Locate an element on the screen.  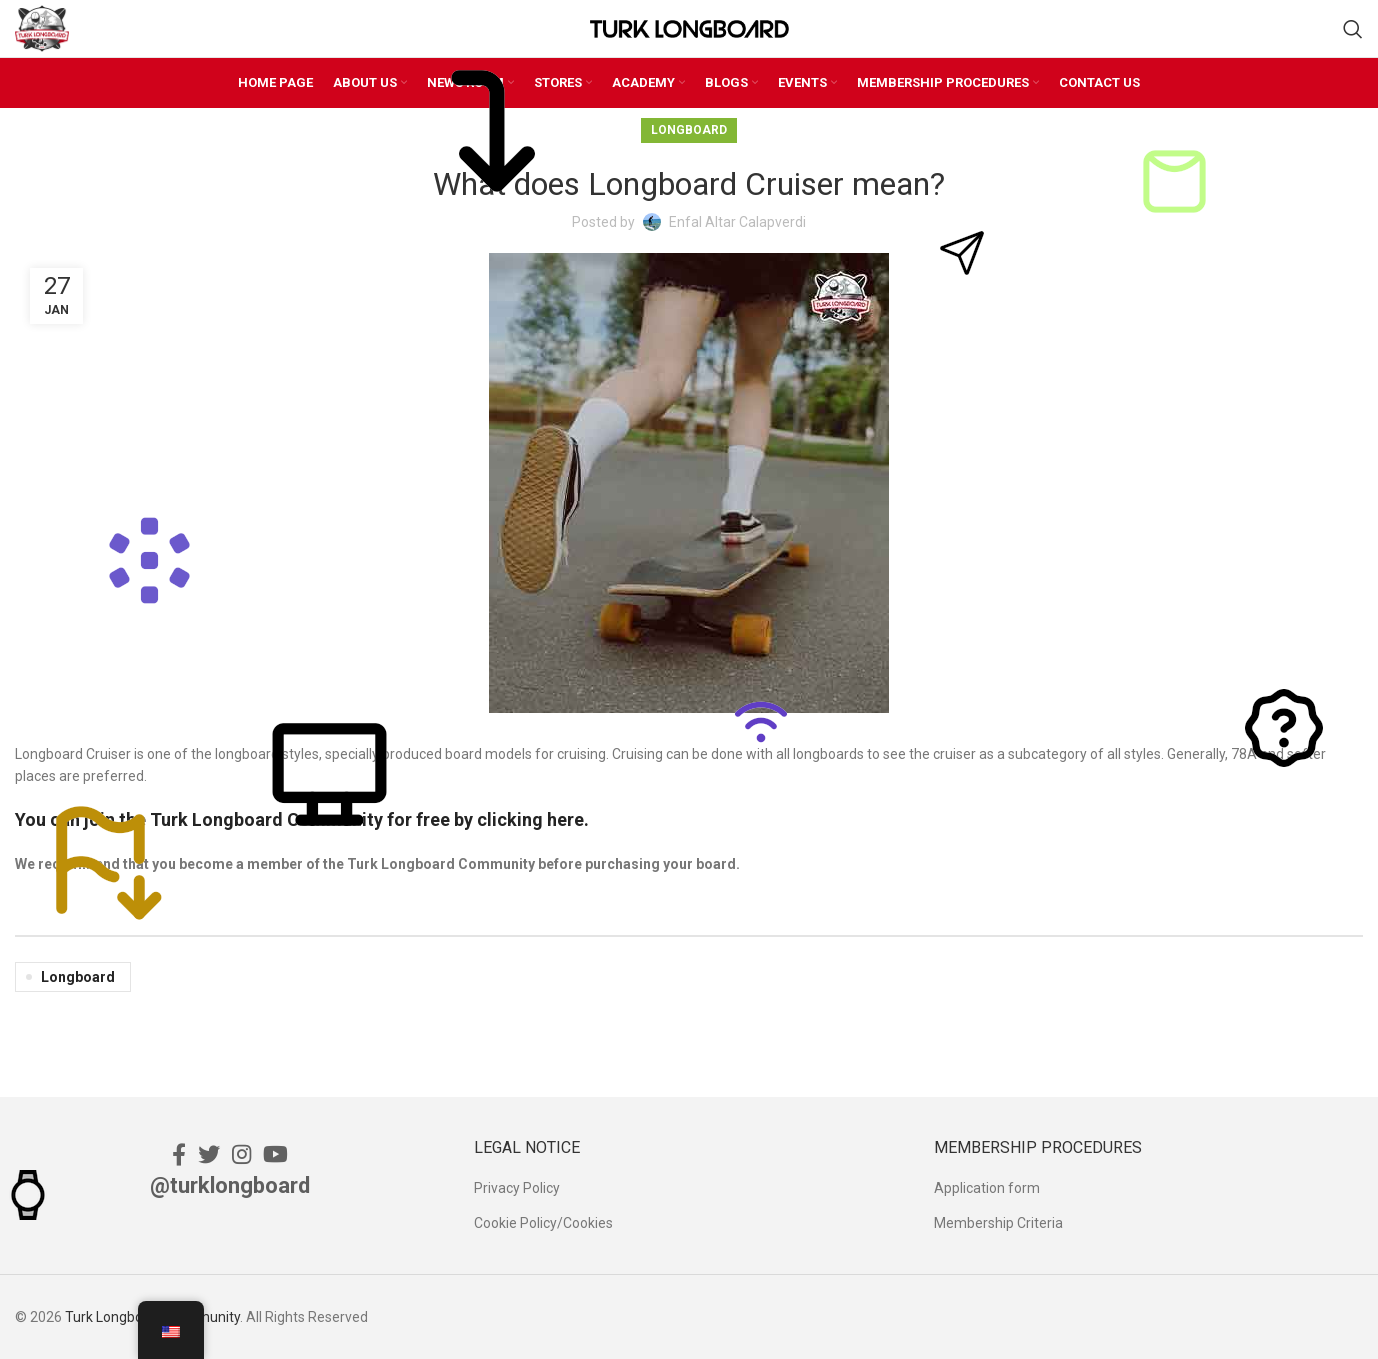
indicates unverified status or identity is located at coordinates (1284, 728).